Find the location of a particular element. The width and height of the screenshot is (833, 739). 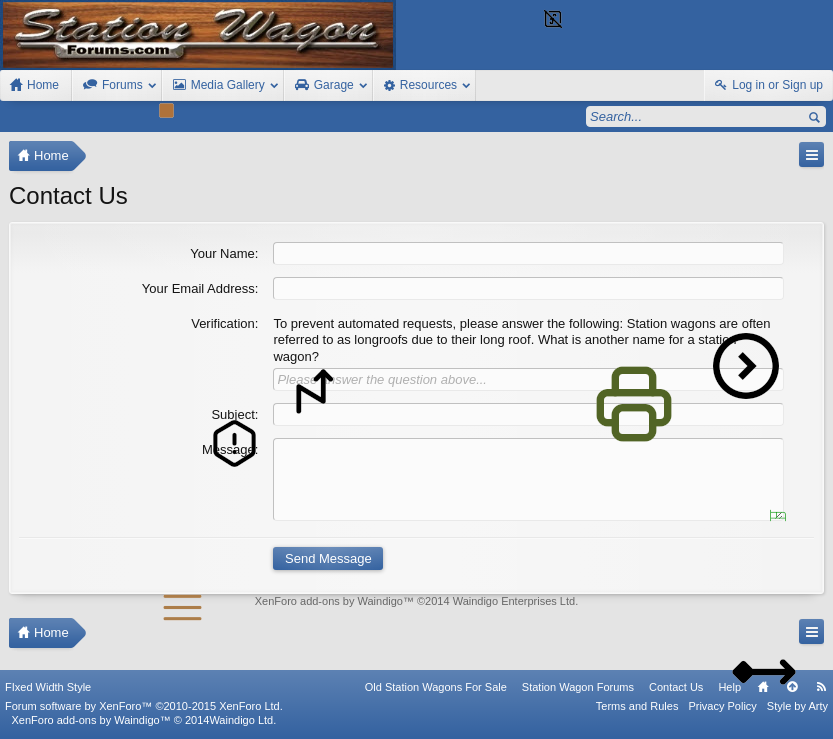

open navigation menu is located at coordinates (182, 607).